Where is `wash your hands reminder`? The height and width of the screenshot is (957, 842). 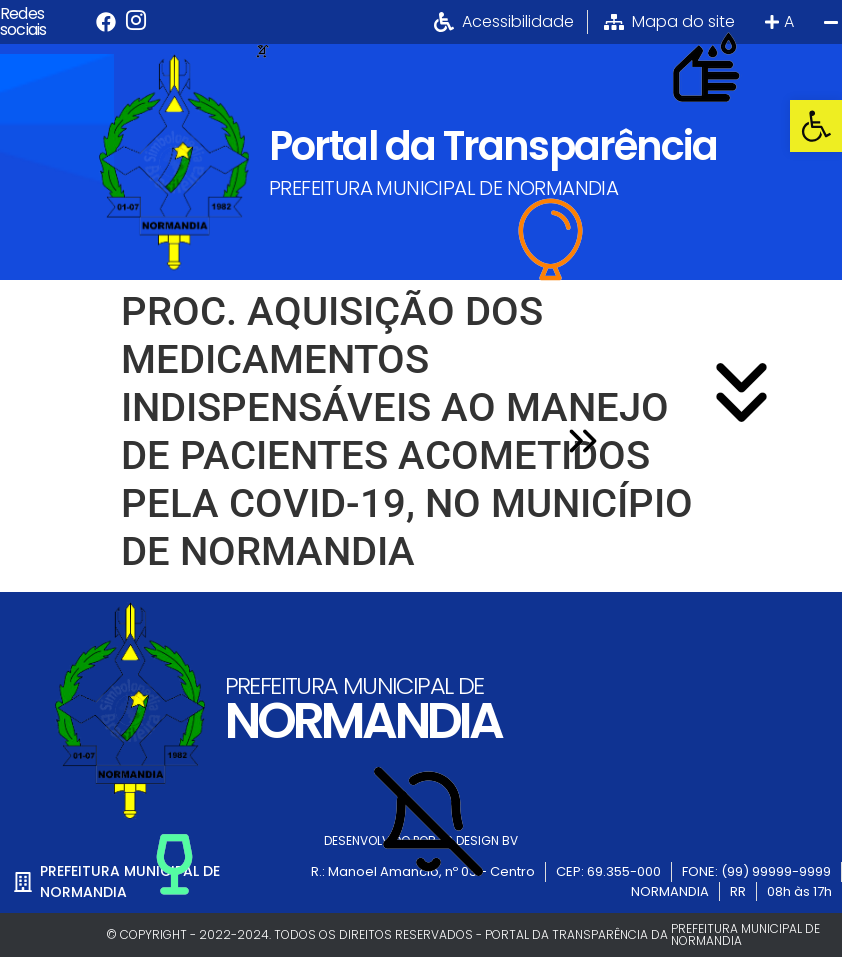 wash your hands reminder is located at coordinates (708, 67).